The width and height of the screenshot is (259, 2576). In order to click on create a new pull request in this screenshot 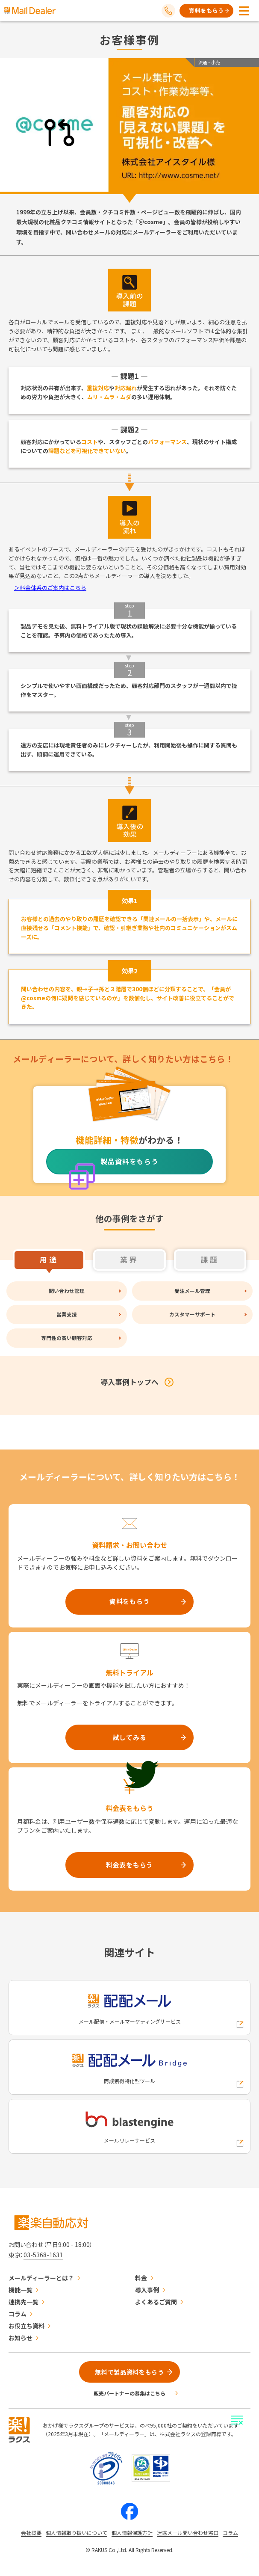, I will do `click(59, 133)`.